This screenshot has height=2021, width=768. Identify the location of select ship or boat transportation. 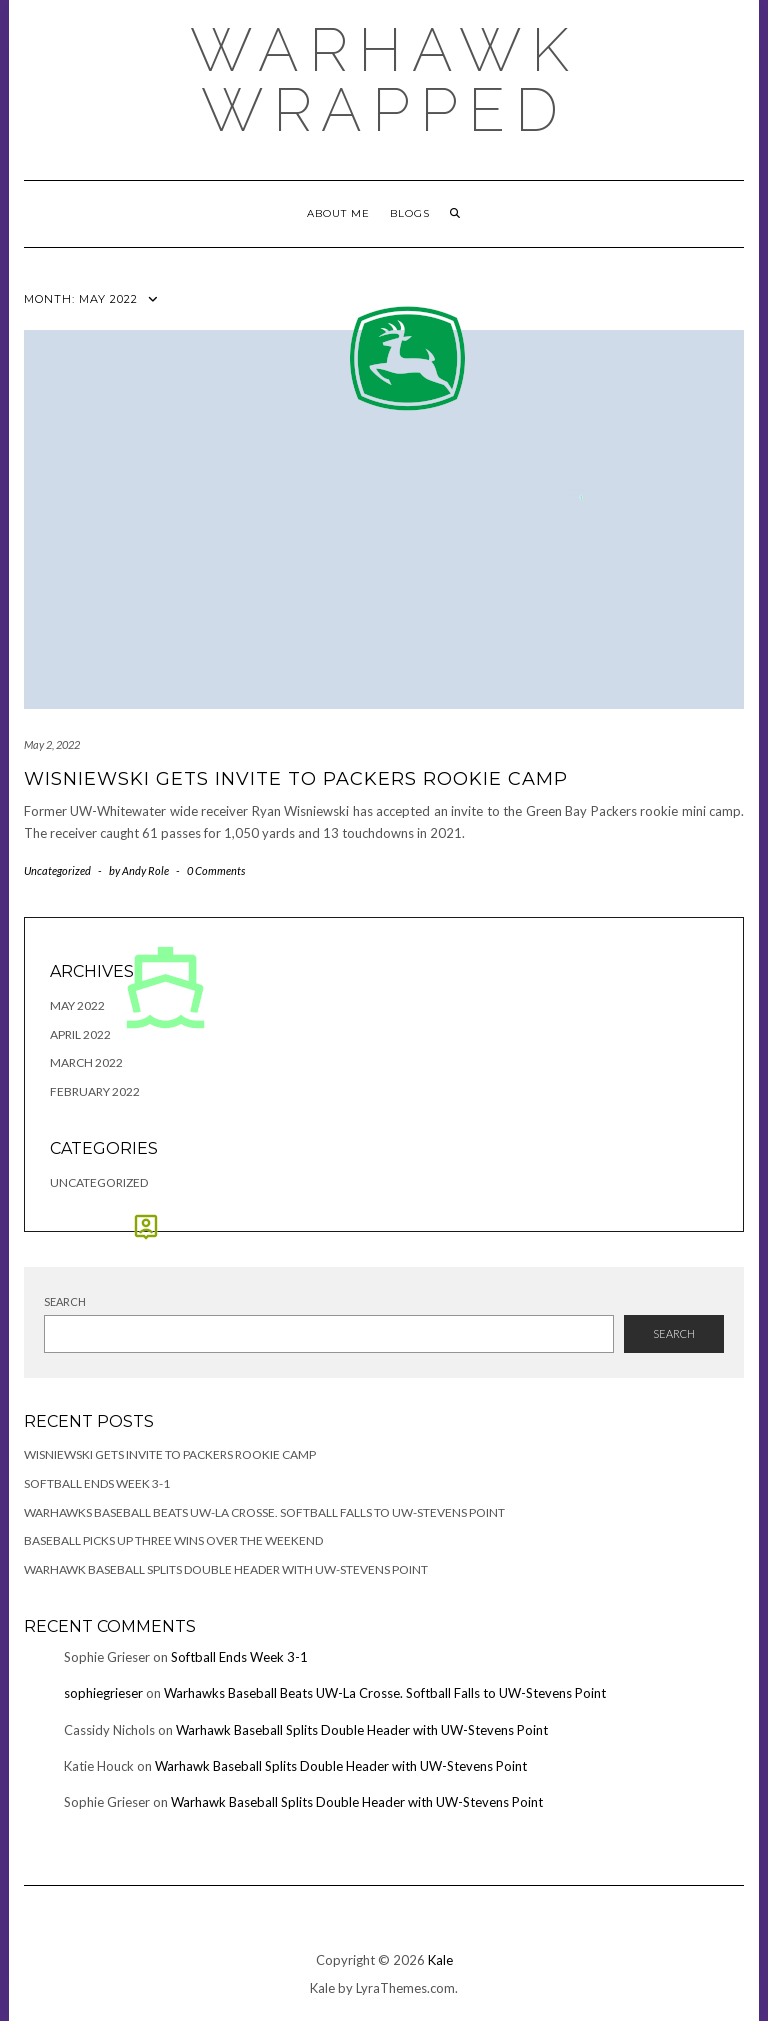
(165, 989).